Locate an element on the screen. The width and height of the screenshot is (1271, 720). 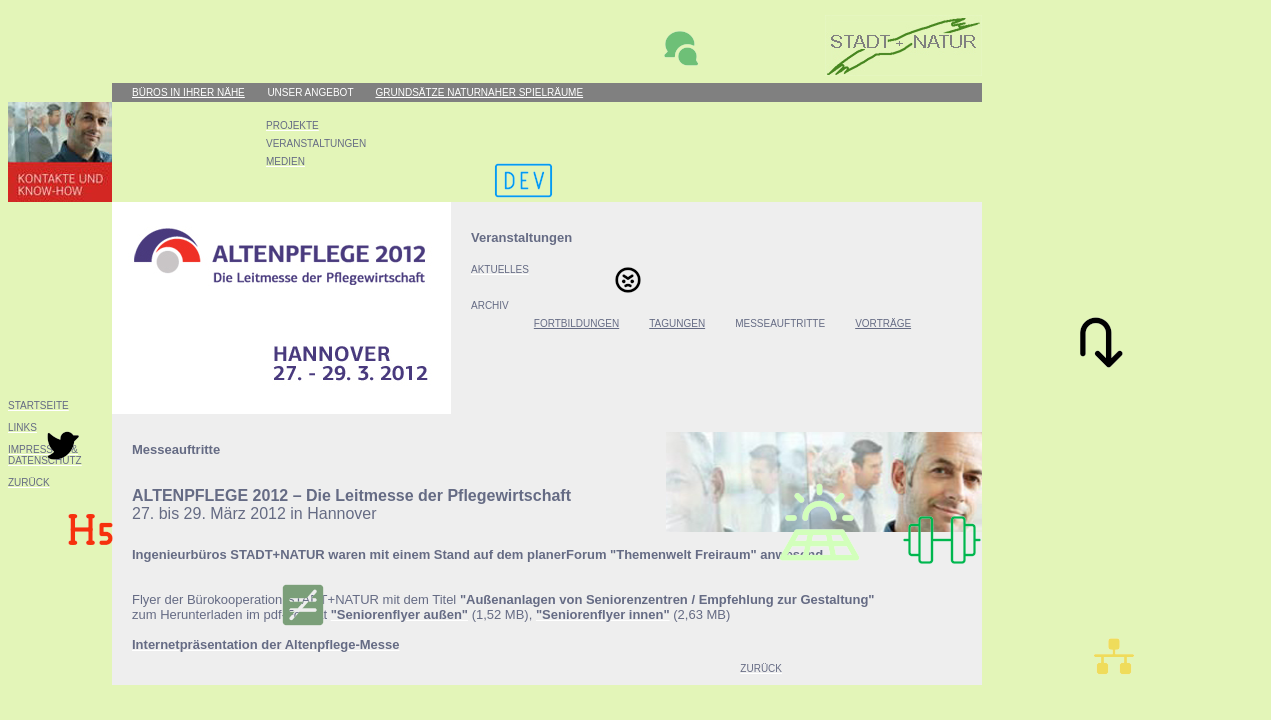
report or flag negative content is located at coordinates (628, 280).